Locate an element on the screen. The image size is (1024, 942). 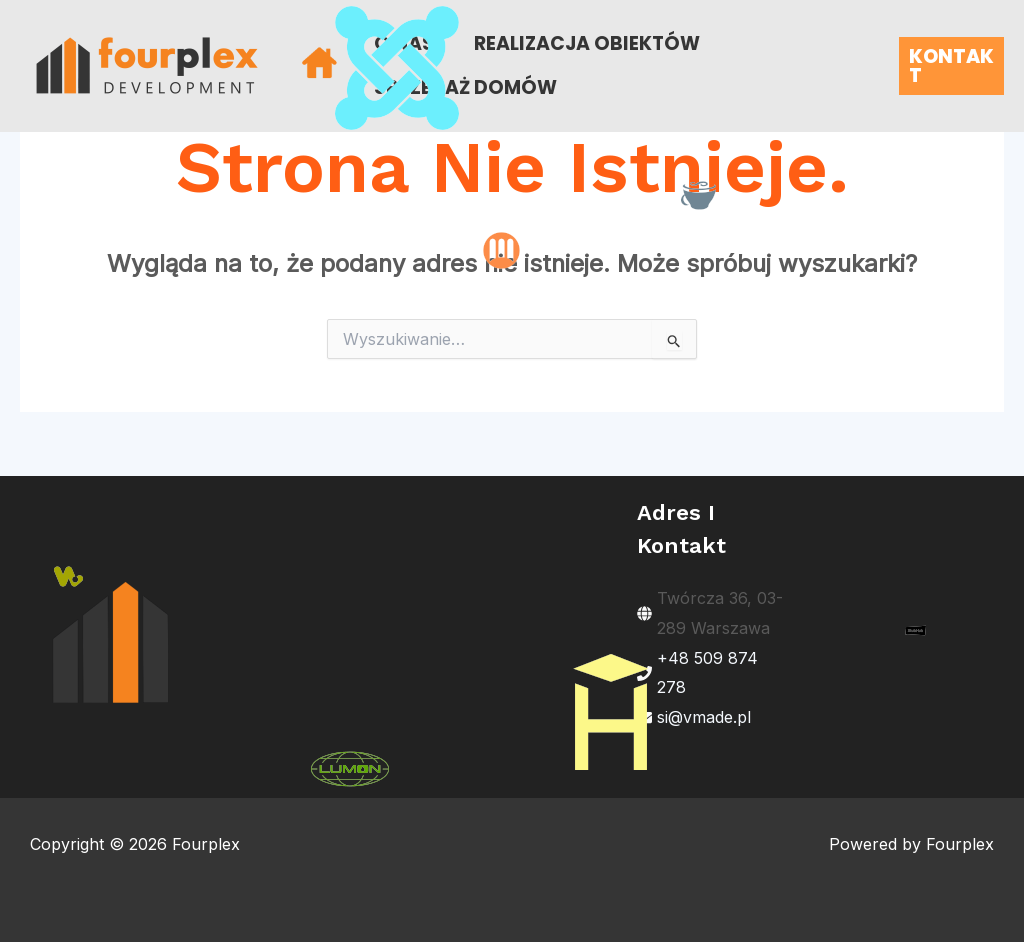
indicates coffeescript programming language is located at coordinates (698, 195).